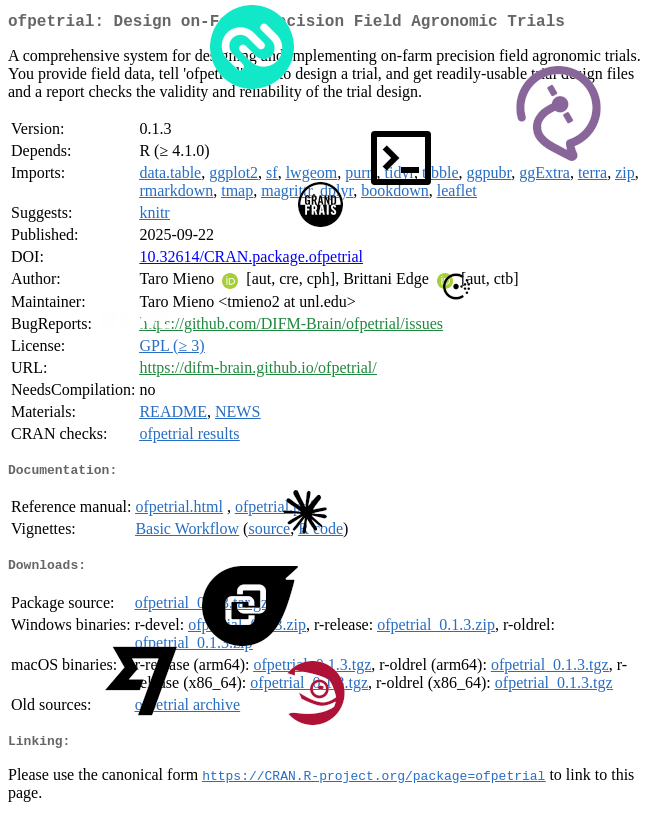 Image resolution: width=663 pixels, height=831 pixels. Describe the element at coordinates (305, 512) in the screenshot. I see `open the Claude AI assistant app` at that location.